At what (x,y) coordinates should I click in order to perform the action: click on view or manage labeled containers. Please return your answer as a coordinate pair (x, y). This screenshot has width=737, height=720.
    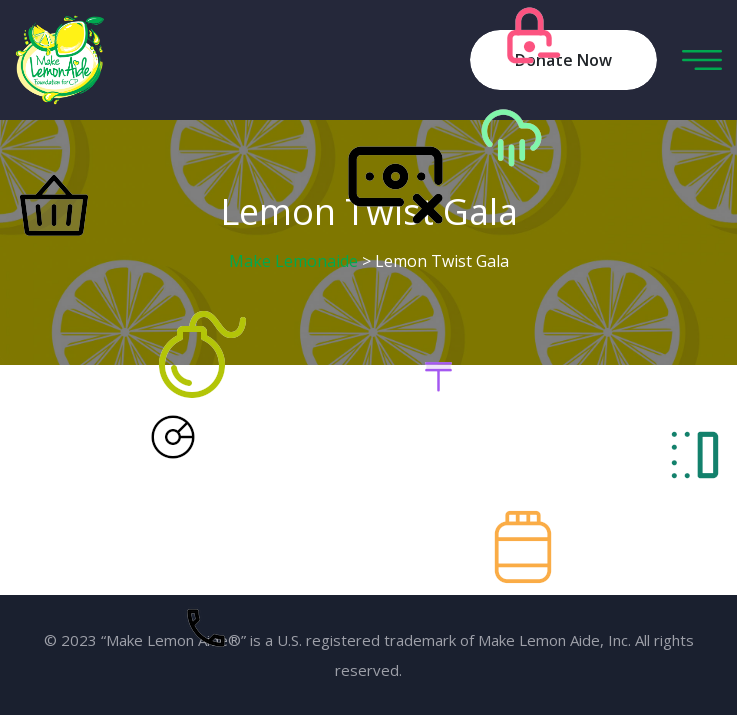
    Looking at the image, I should click on (523, 547).